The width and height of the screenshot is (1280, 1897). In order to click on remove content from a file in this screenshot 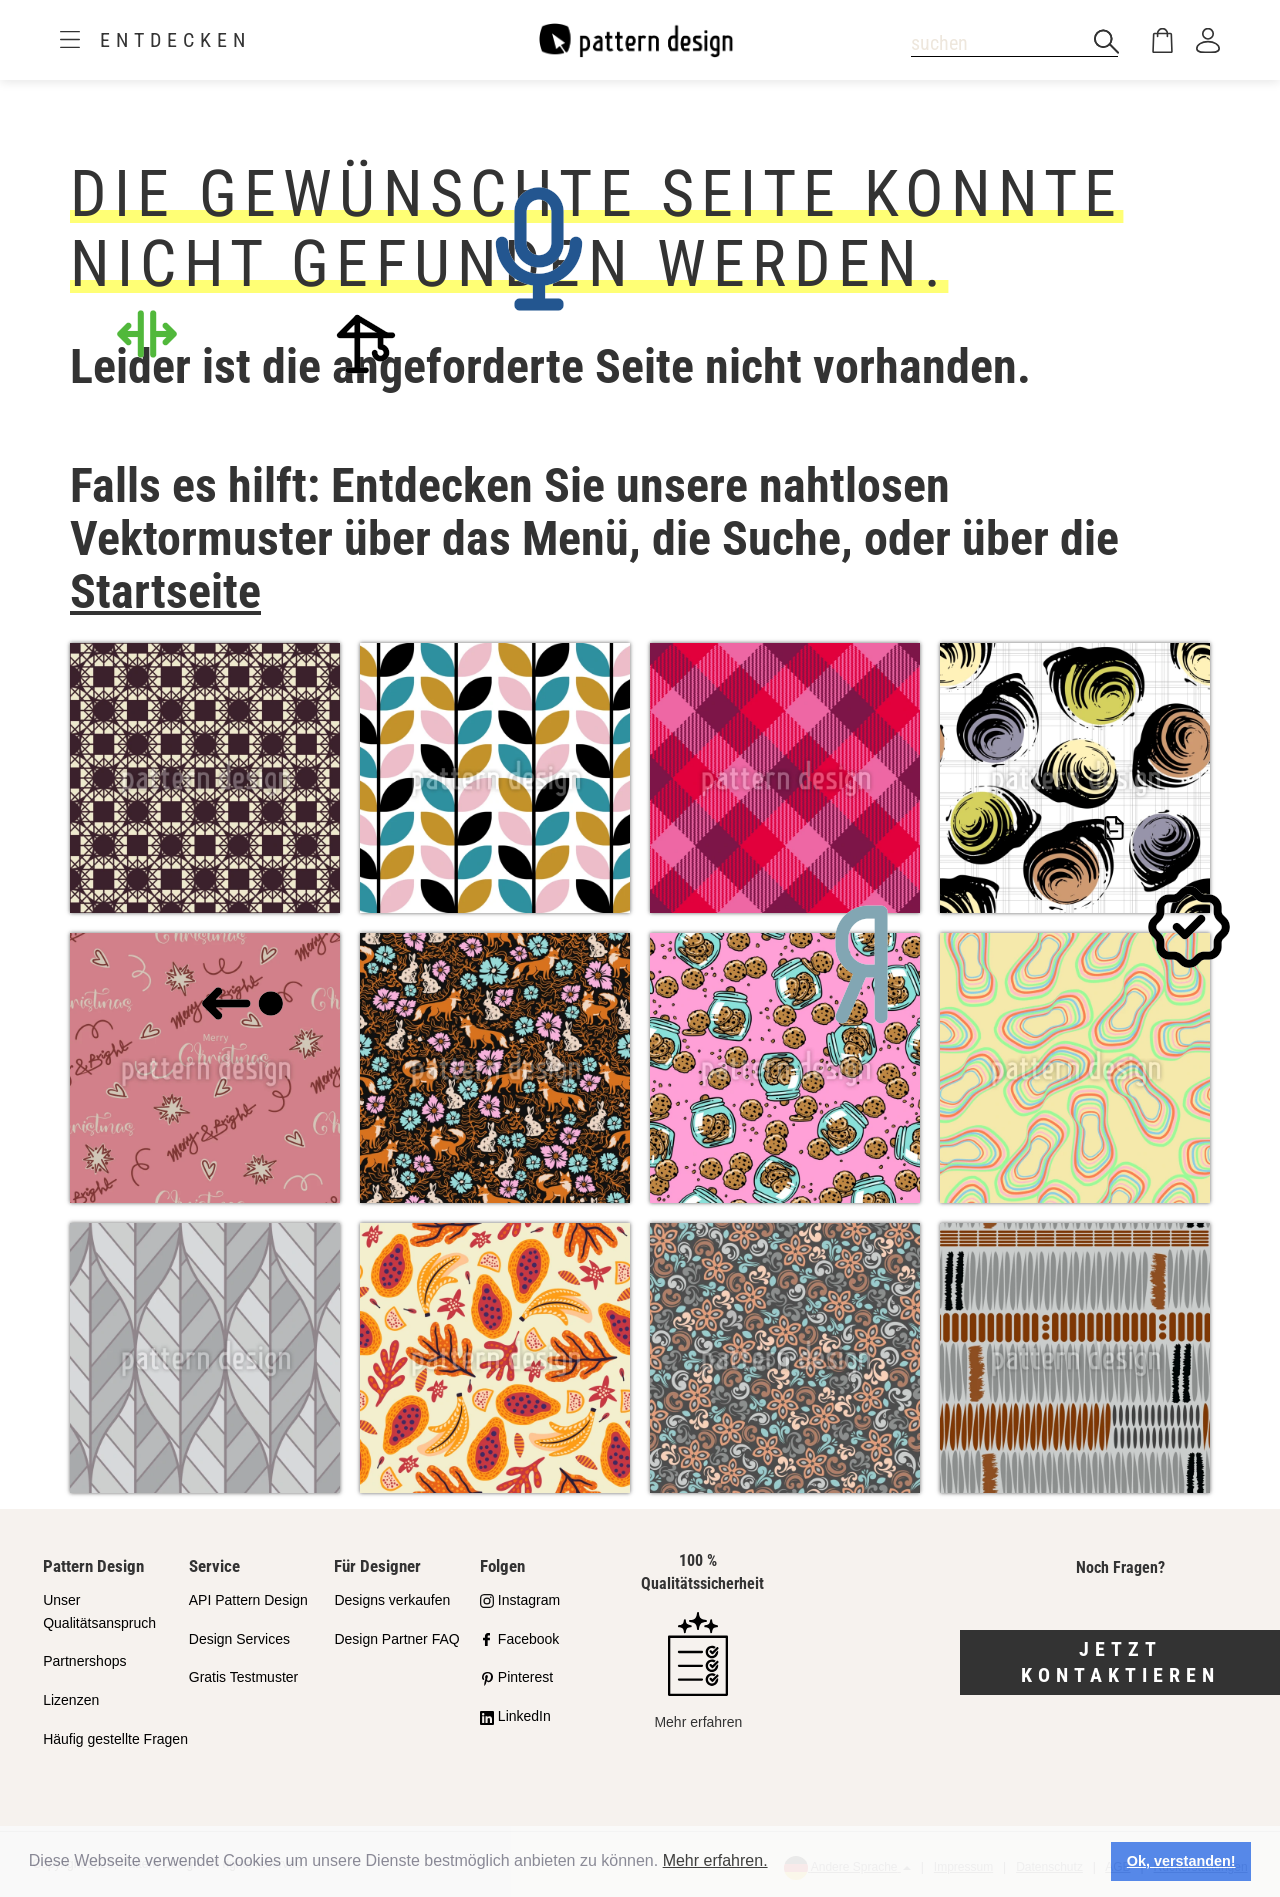, I will do `click(1114, 828)`.